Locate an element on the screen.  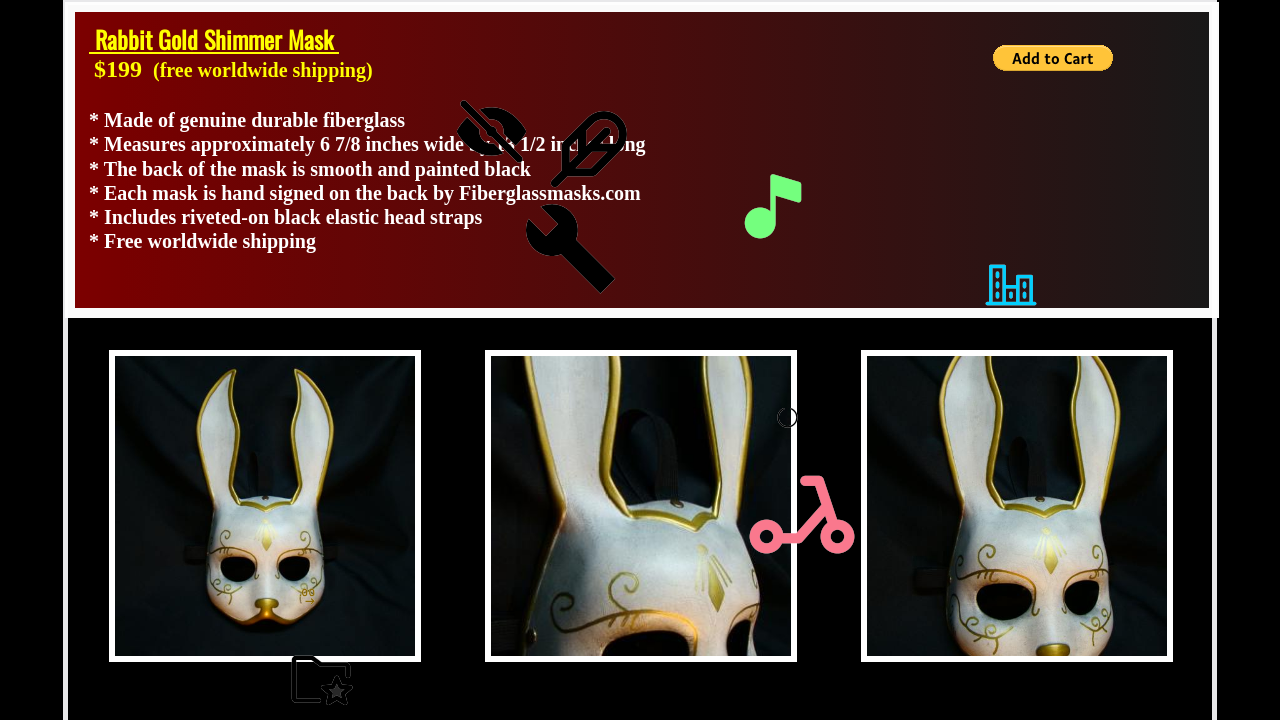
move decimal places to the right is located at coordinates (307, 596).